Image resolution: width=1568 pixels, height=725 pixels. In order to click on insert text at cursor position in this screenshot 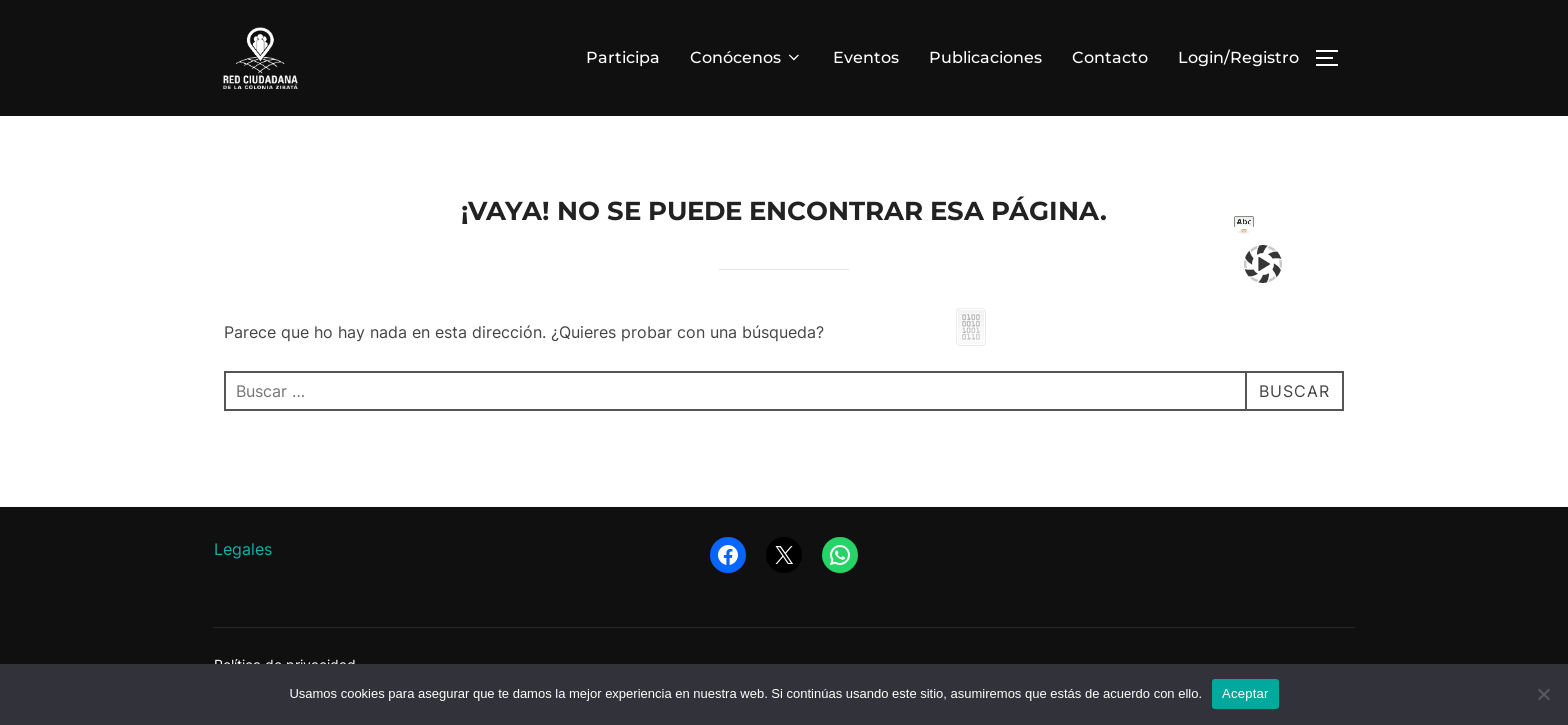, I will do `click(1244, 224)`.